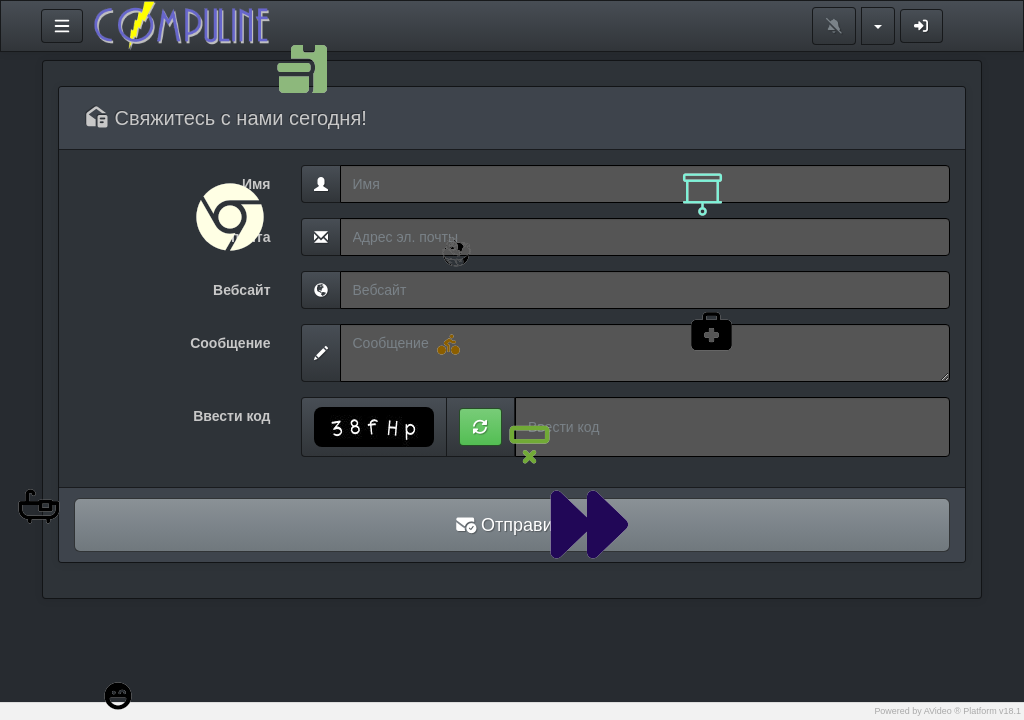 The image size is (1024, 720). What do you see at coordinates (230, 217) in the screenshot?
I see `open google chrome browser` at bounding box center [230, 217].